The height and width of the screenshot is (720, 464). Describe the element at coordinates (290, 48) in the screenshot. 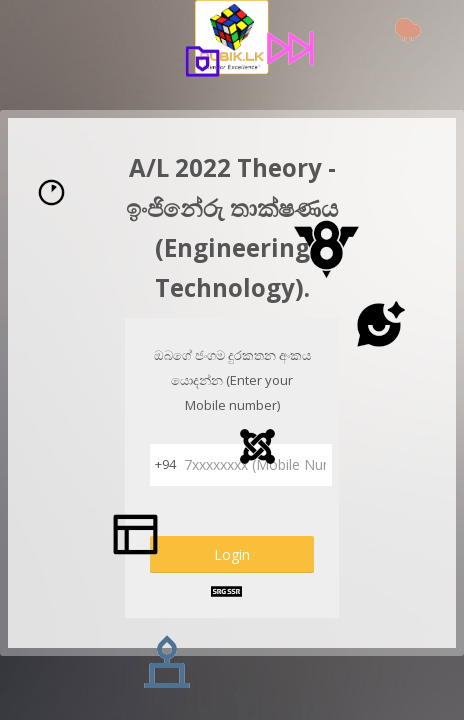

I see `skip to the end of the current track` at that location.